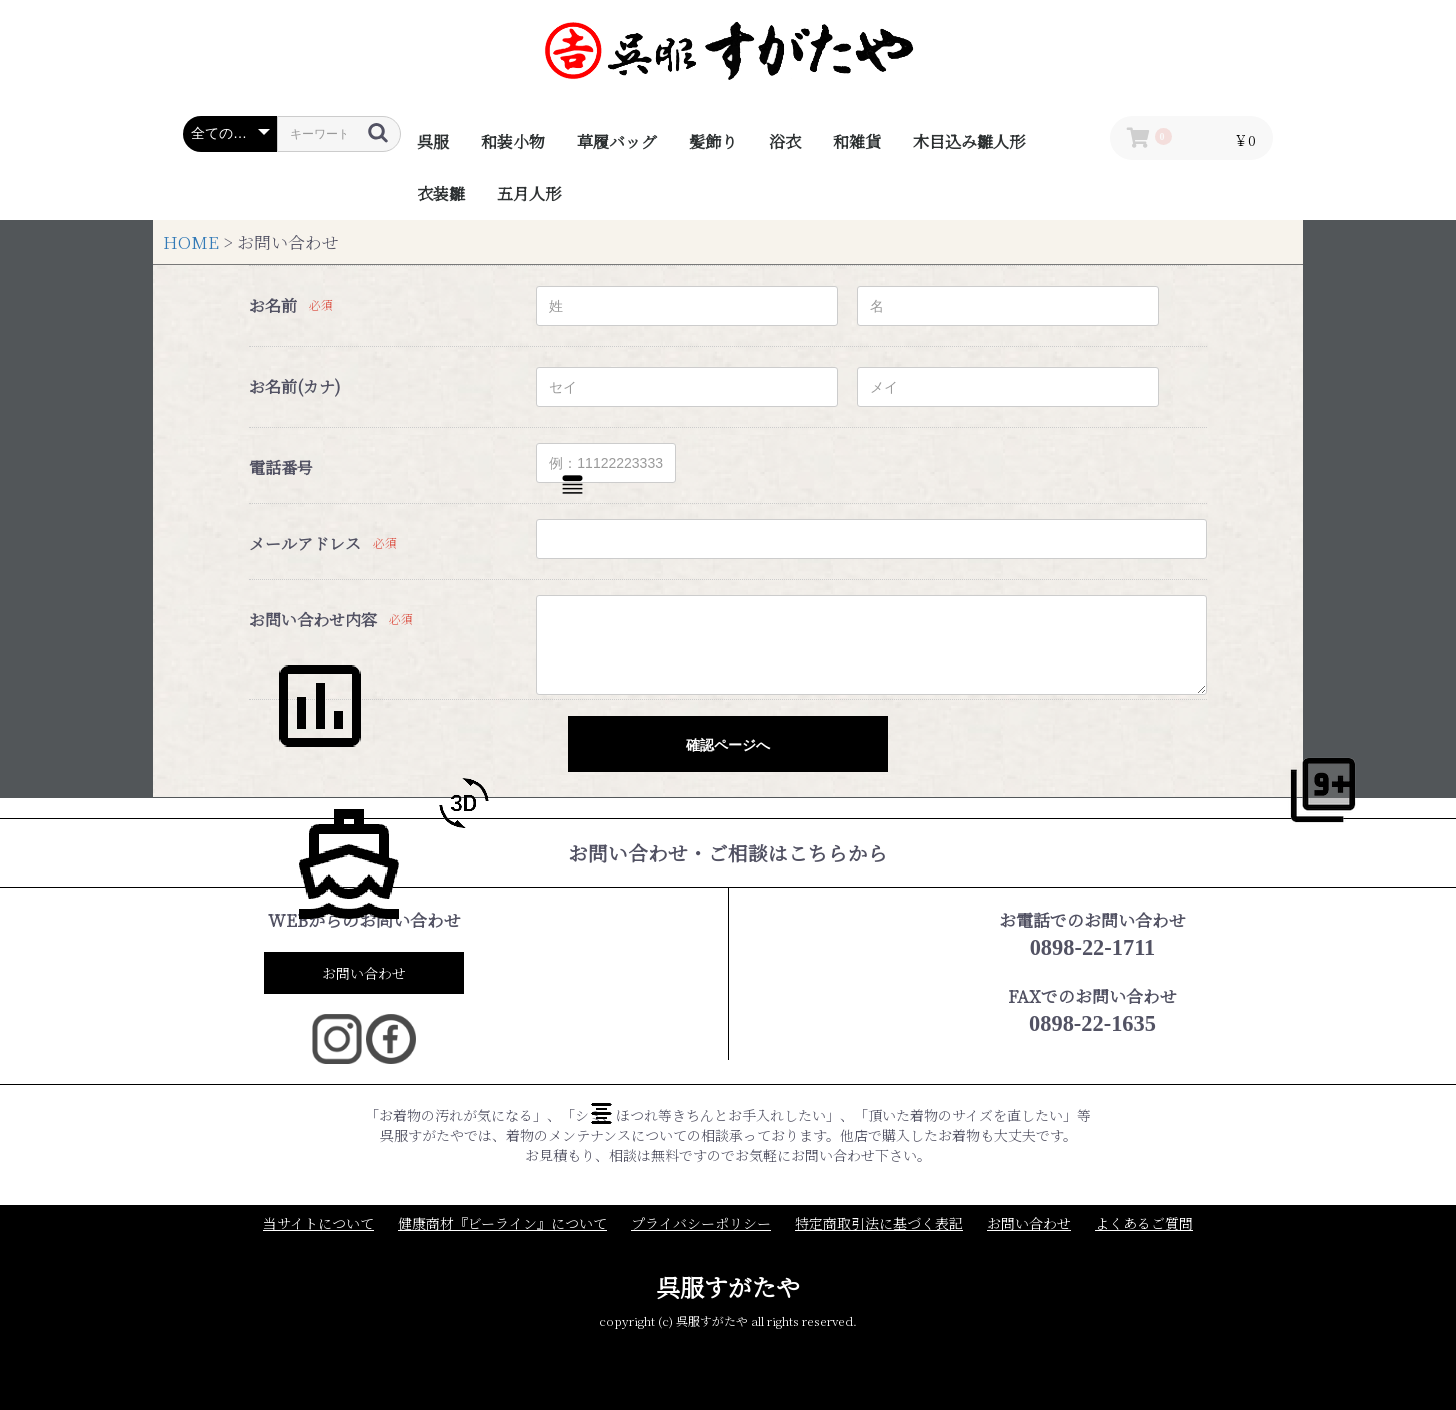 Image resolution: width=1456 pixels, height=1410 pixels. Describe the element at coordinates (601, 1113) in the screenshot. I see `center align text` at that location.